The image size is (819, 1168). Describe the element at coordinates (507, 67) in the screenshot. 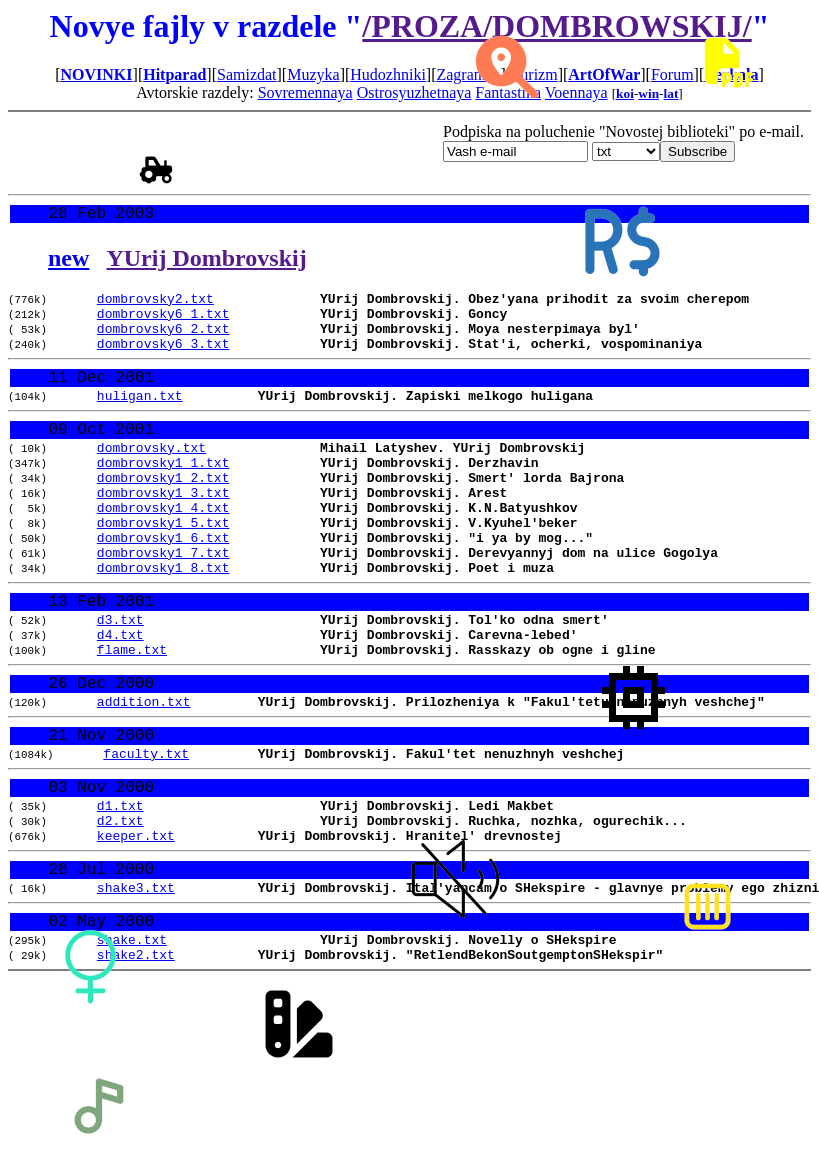

I see `search for a location on the map` at that location.